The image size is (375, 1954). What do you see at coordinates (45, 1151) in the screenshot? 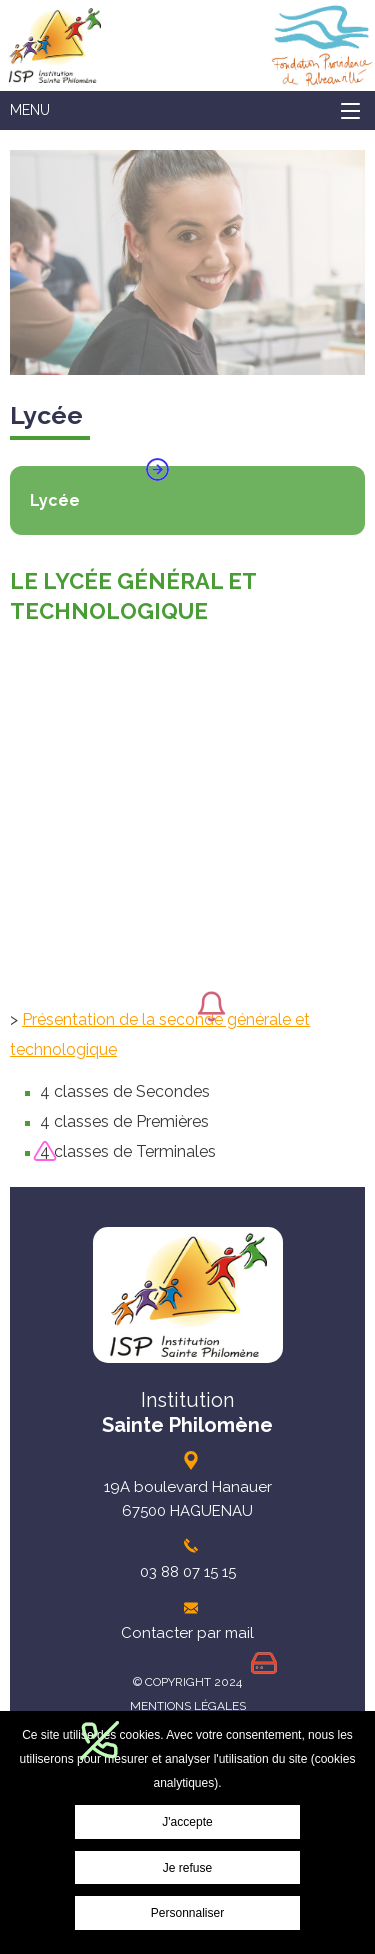
I see `indicates a warning or caution state` at bounding box center [45, 1151].